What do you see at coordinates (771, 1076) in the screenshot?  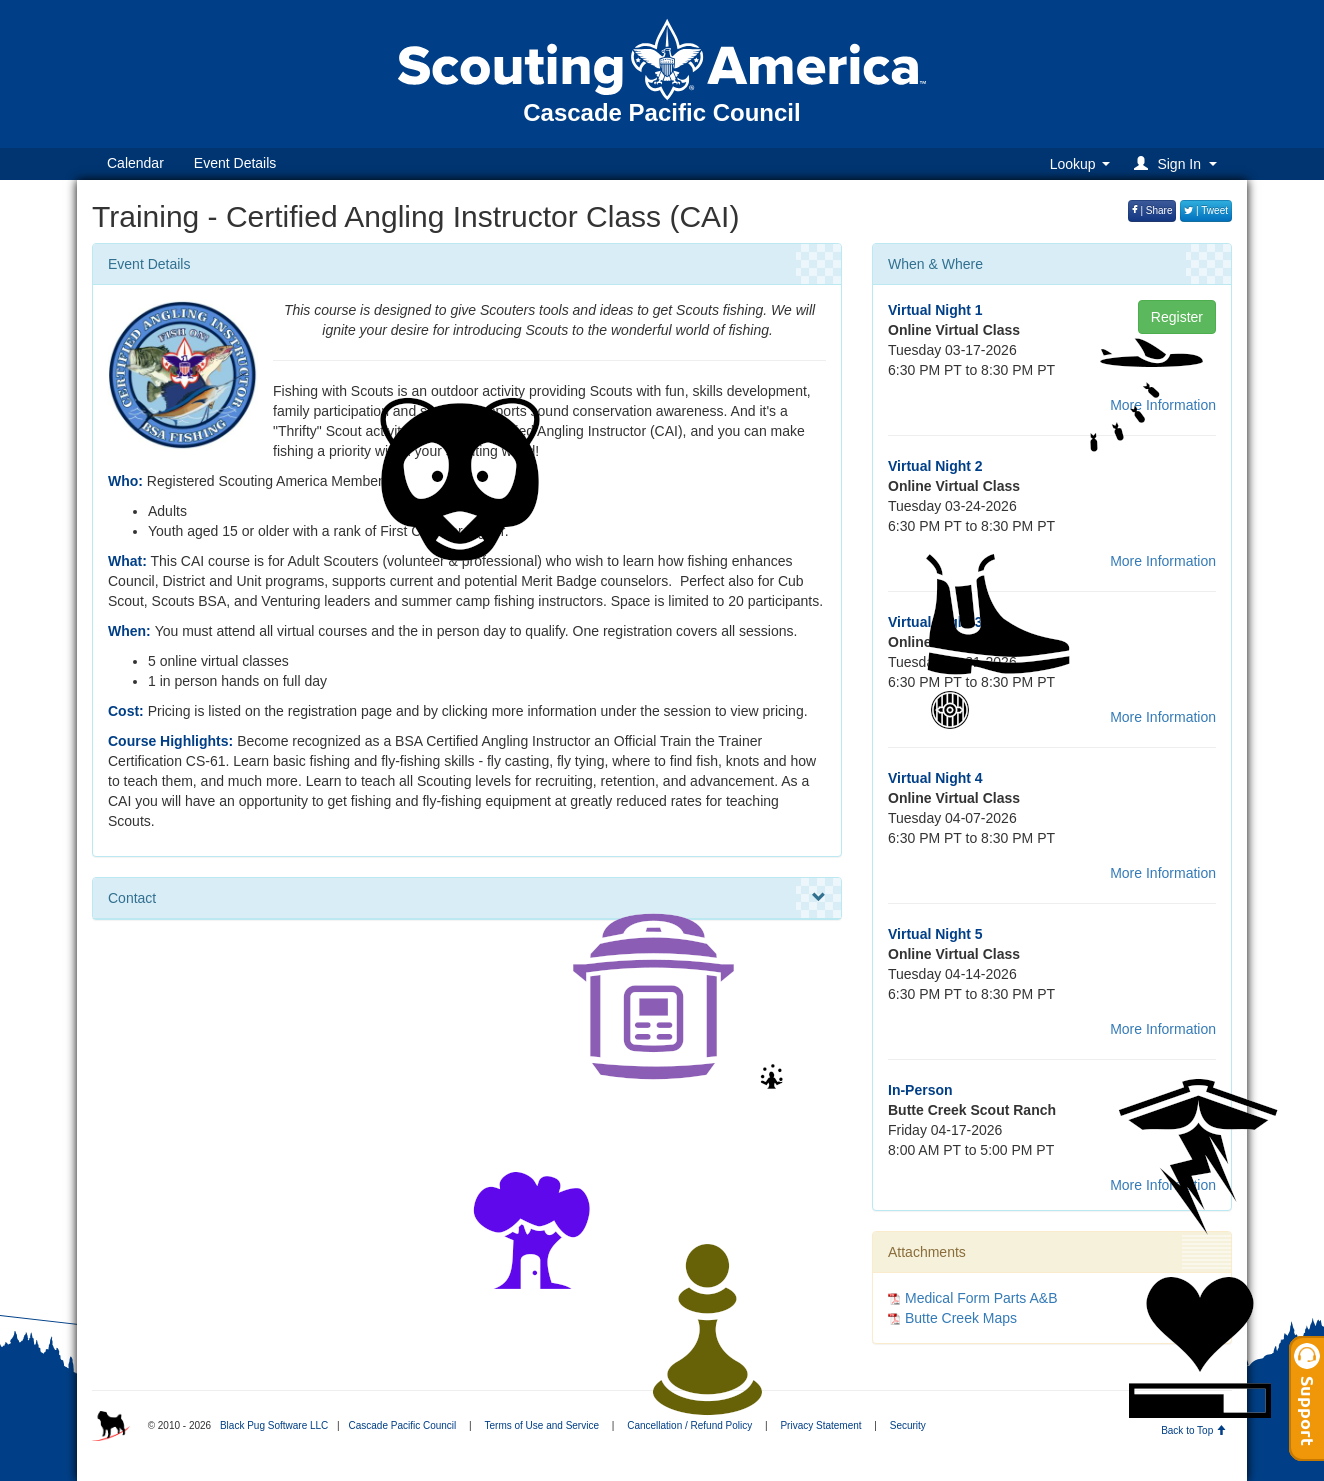 I see `indicates a skill-based or dexterity game mode` at bounding box center [771, 1076].